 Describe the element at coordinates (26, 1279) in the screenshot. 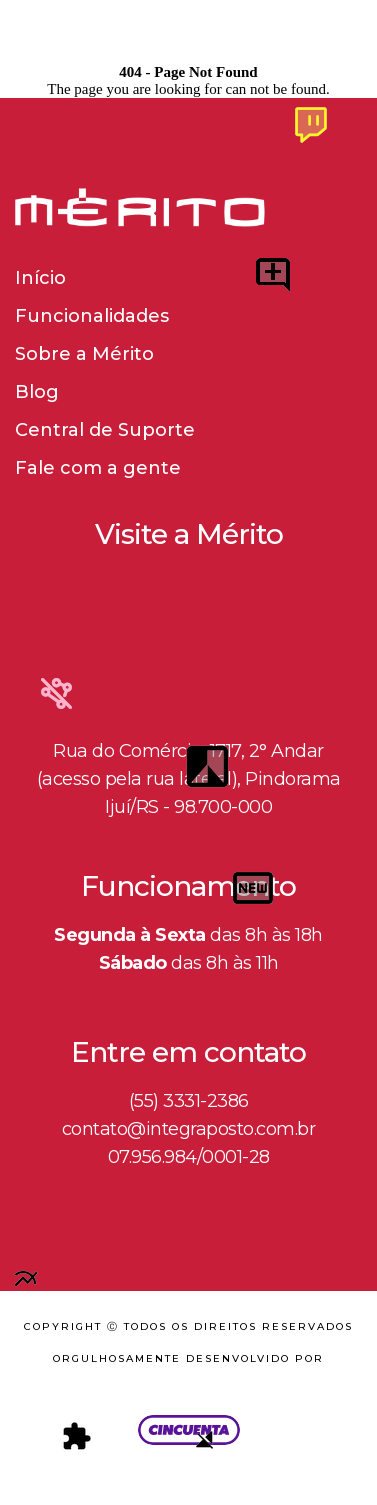

I see `view multi-series data trends` at that location.